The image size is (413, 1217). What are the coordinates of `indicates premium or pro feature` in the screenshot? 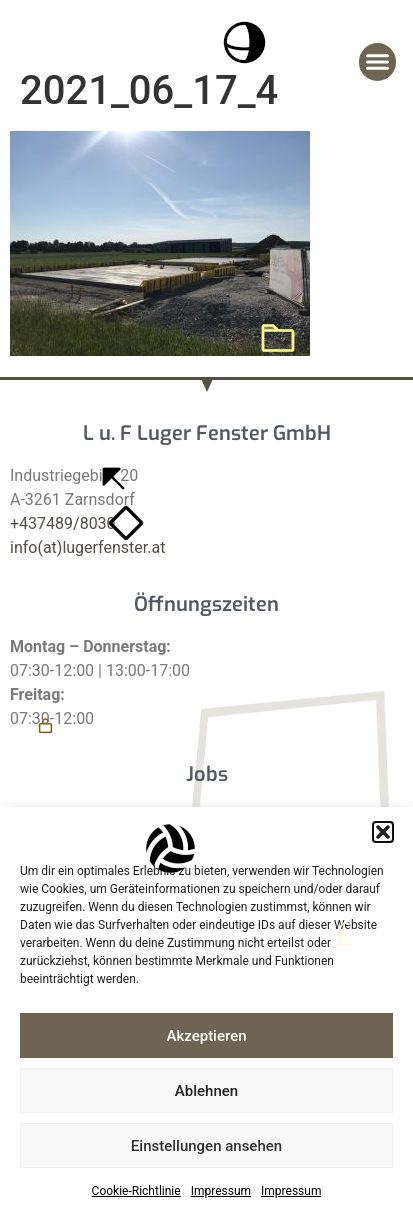 It's located at (126, 523).